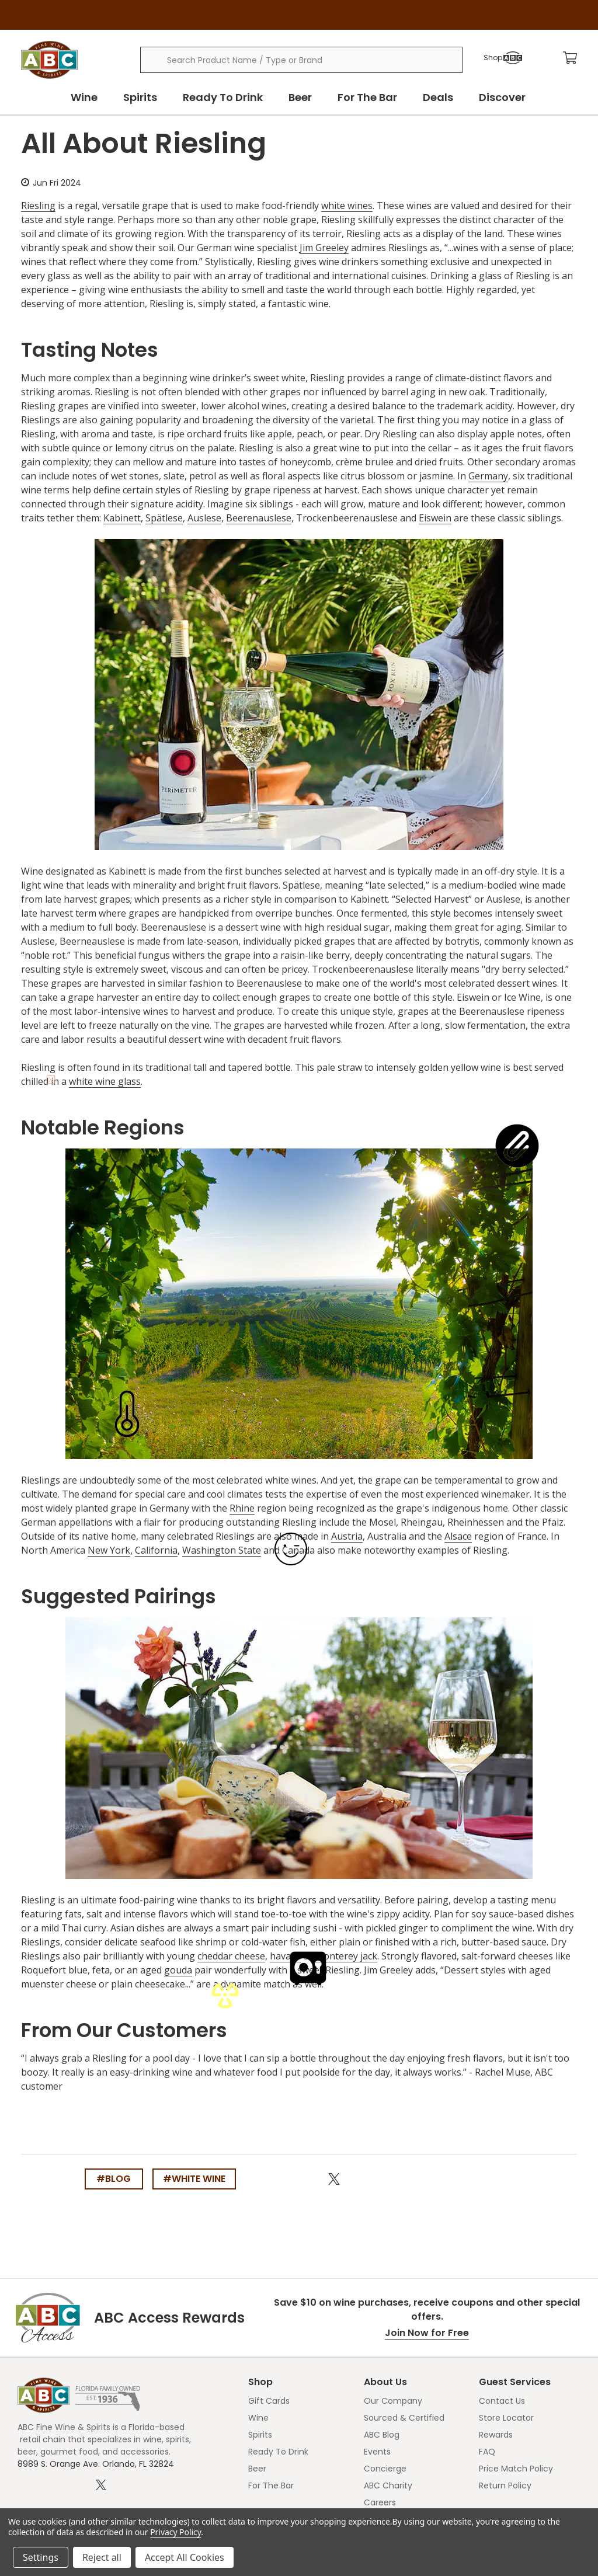 This screenshot has width=598, height=2576. What do you see at coordinates (225, 1994) in the screenshot?
I see `indicates radioactive or hazardous material warning` at bounding box center [225, 1994].